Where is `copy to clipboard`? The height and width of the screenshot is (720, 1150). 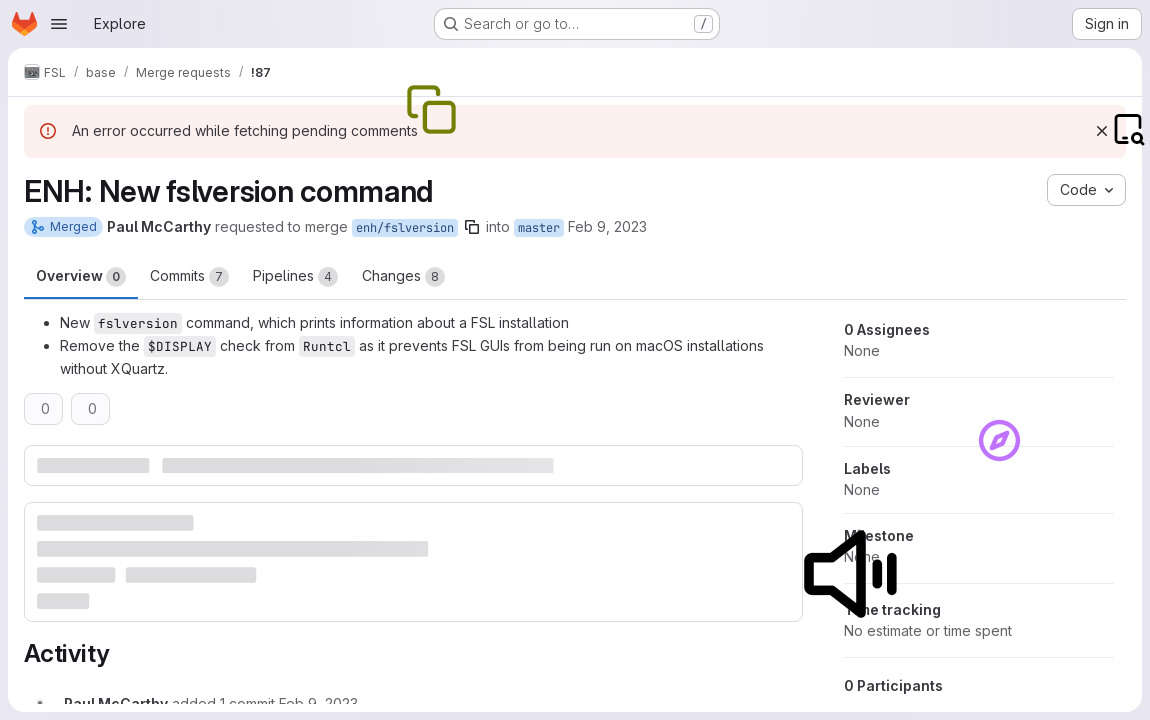
copy to clipboard is located at coordinates (431, 109).